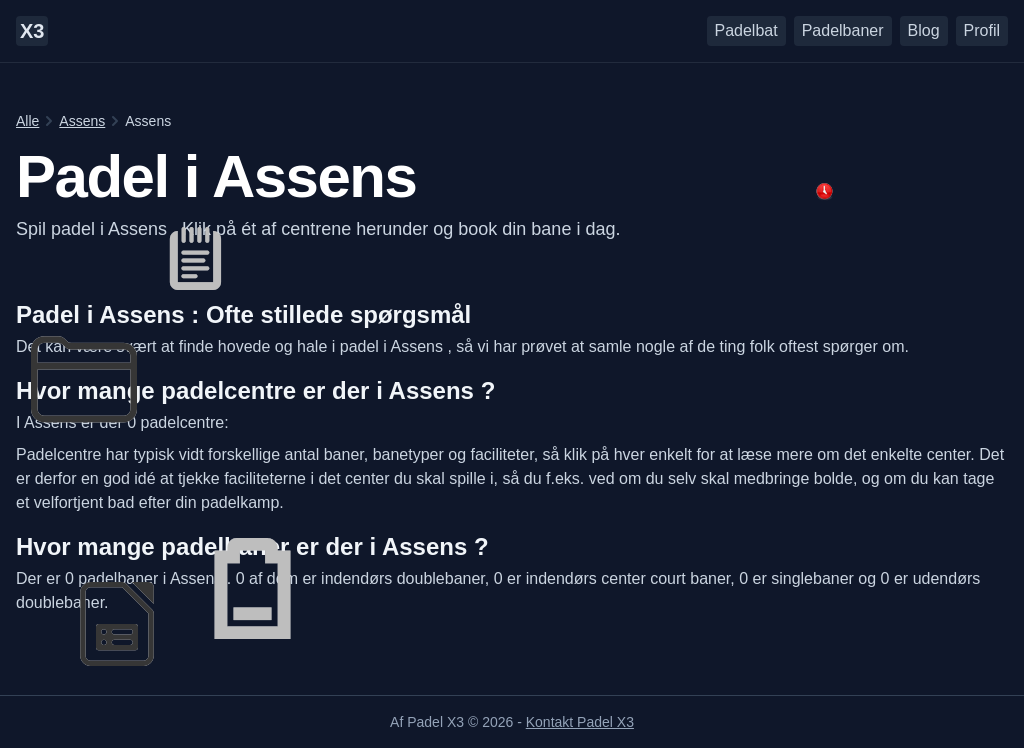 This screenshot has width=1024, height=748. Describe the element at coordinates (824, 191) in the screenshot. I see `indicates an urgent or time-sensitive notification` at that location.